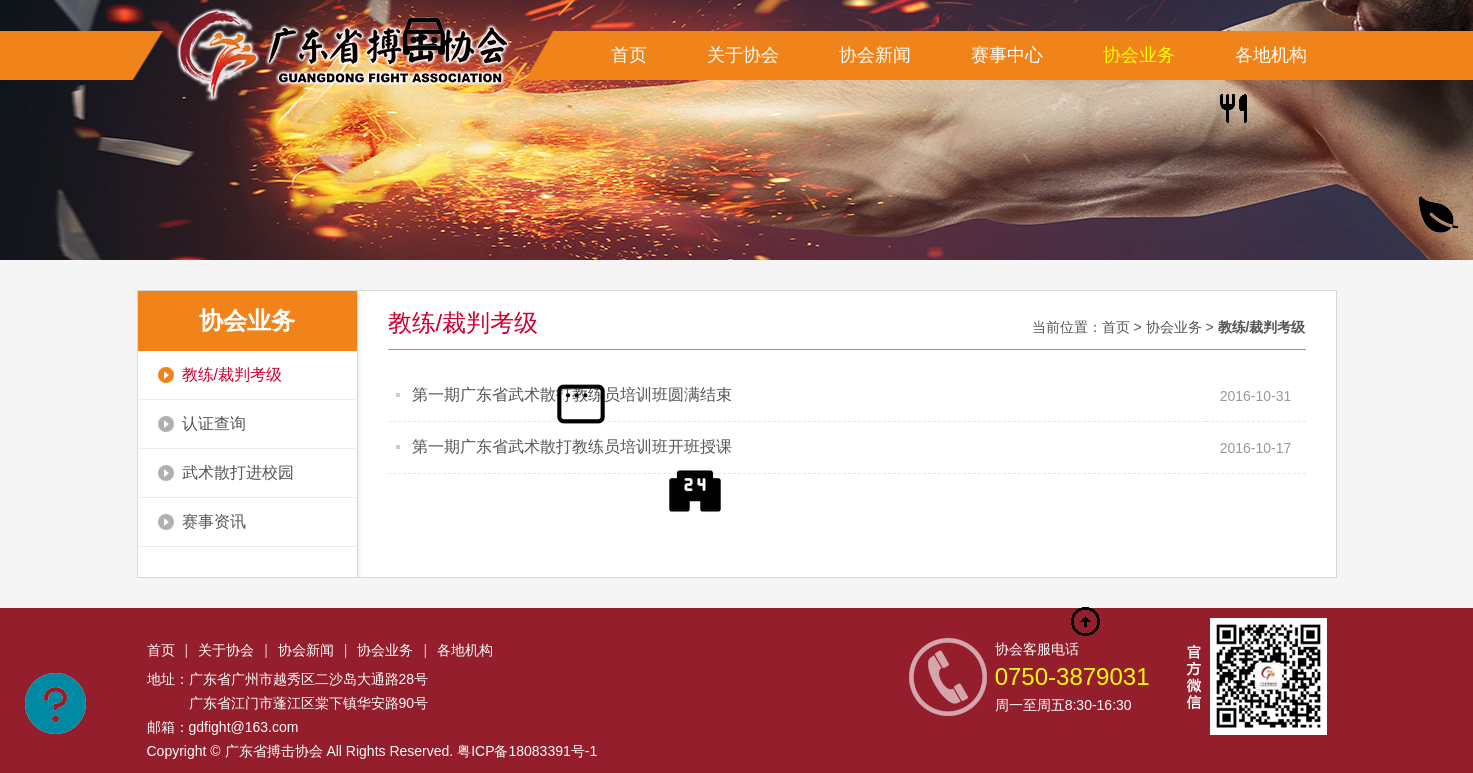 The image size is (1473, 773). What do you see at coordinates (55, 703) in the screenshot?
I see `access help or support` at bounding box center [55, 703].